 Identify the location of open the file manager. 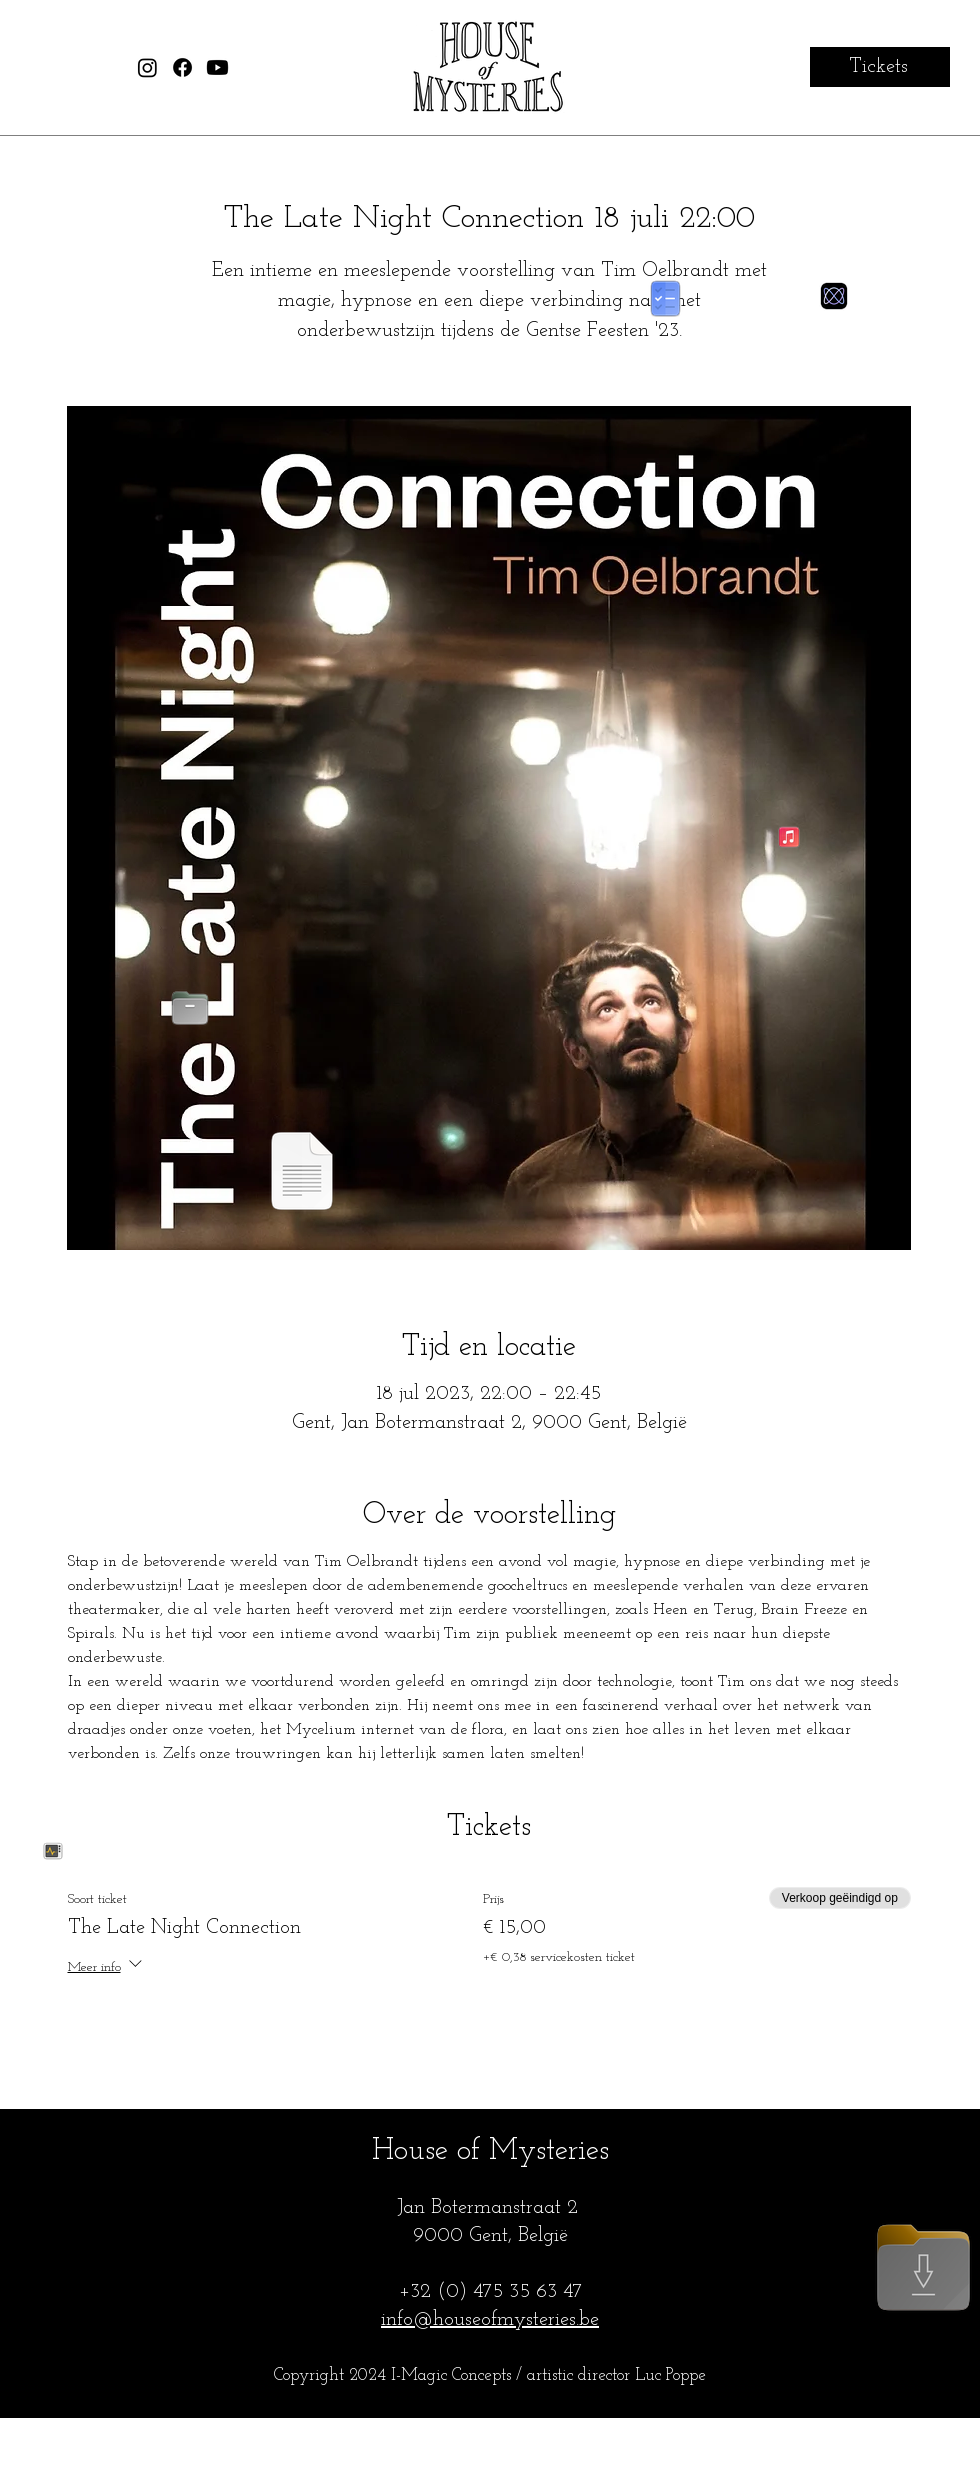
(190, 1008).